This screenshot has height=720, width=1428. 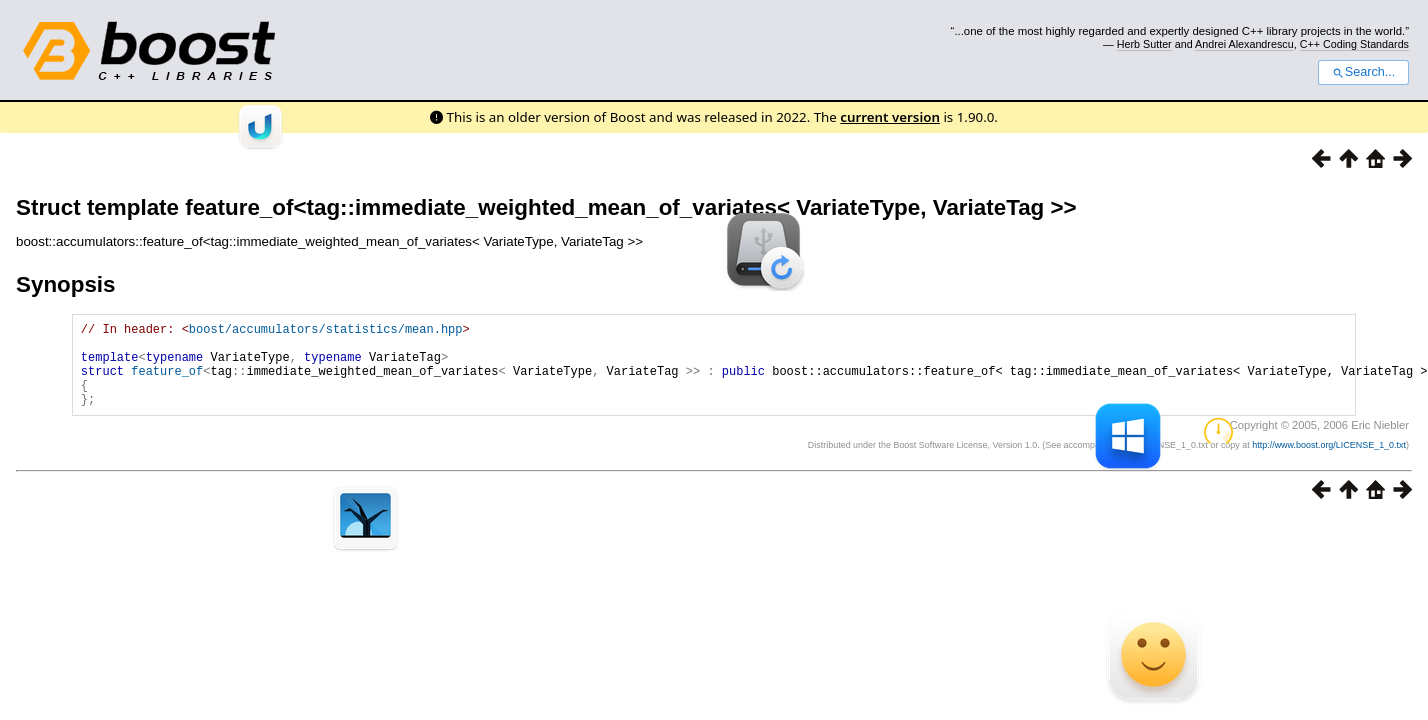 I want to click on customize emoji and emoticon preferences, so click(x=1153, y=654).